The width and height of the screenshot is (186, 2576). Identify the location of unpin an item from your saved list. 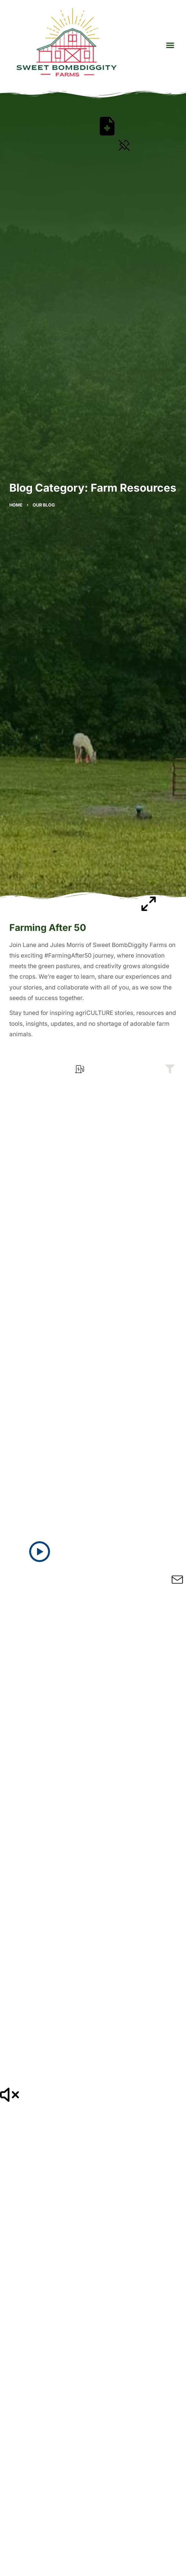
(124, 145).